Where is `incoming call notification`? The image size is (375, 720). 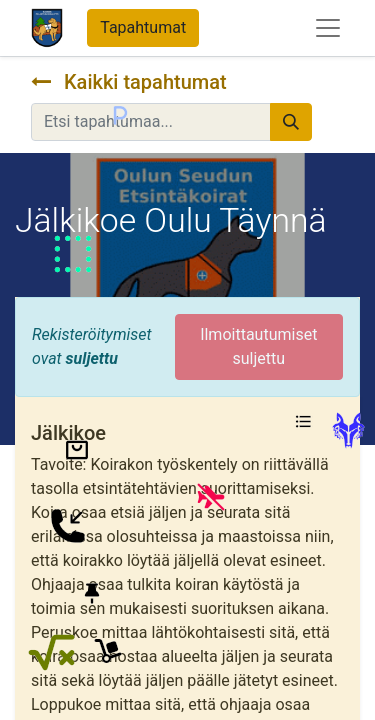 incoming call notification is located at coordinates (68, 526).